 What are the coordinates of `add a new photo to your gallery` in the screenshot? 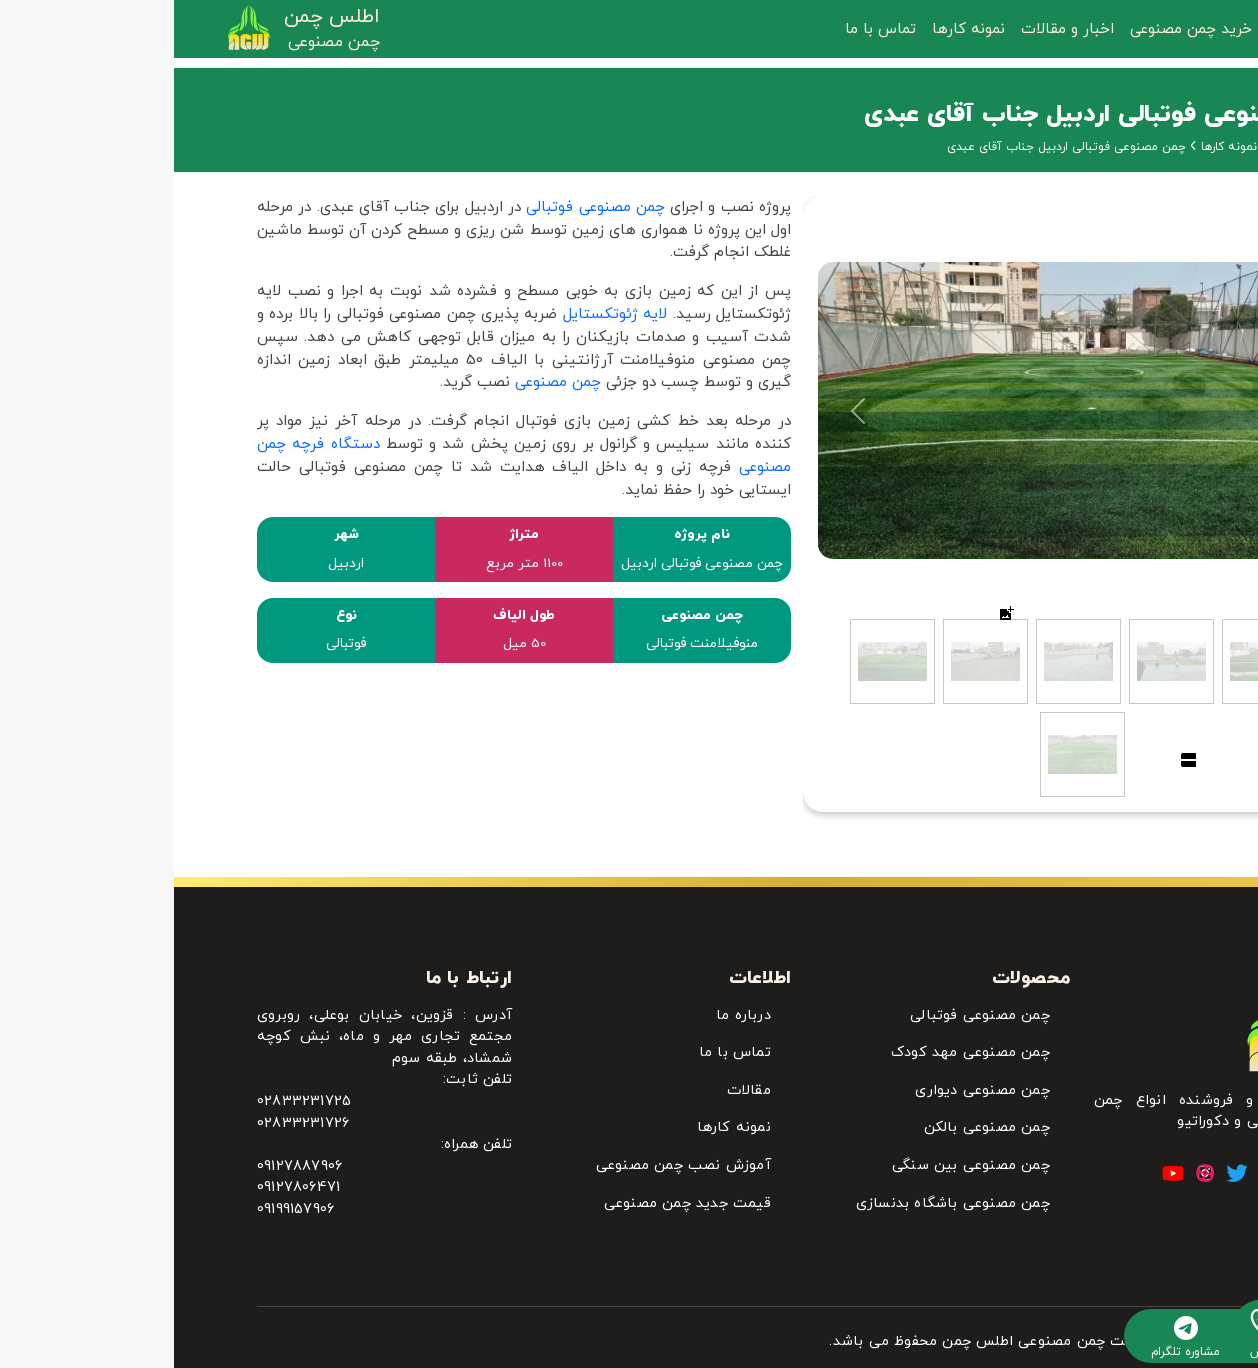 It's located at (1006, 613).